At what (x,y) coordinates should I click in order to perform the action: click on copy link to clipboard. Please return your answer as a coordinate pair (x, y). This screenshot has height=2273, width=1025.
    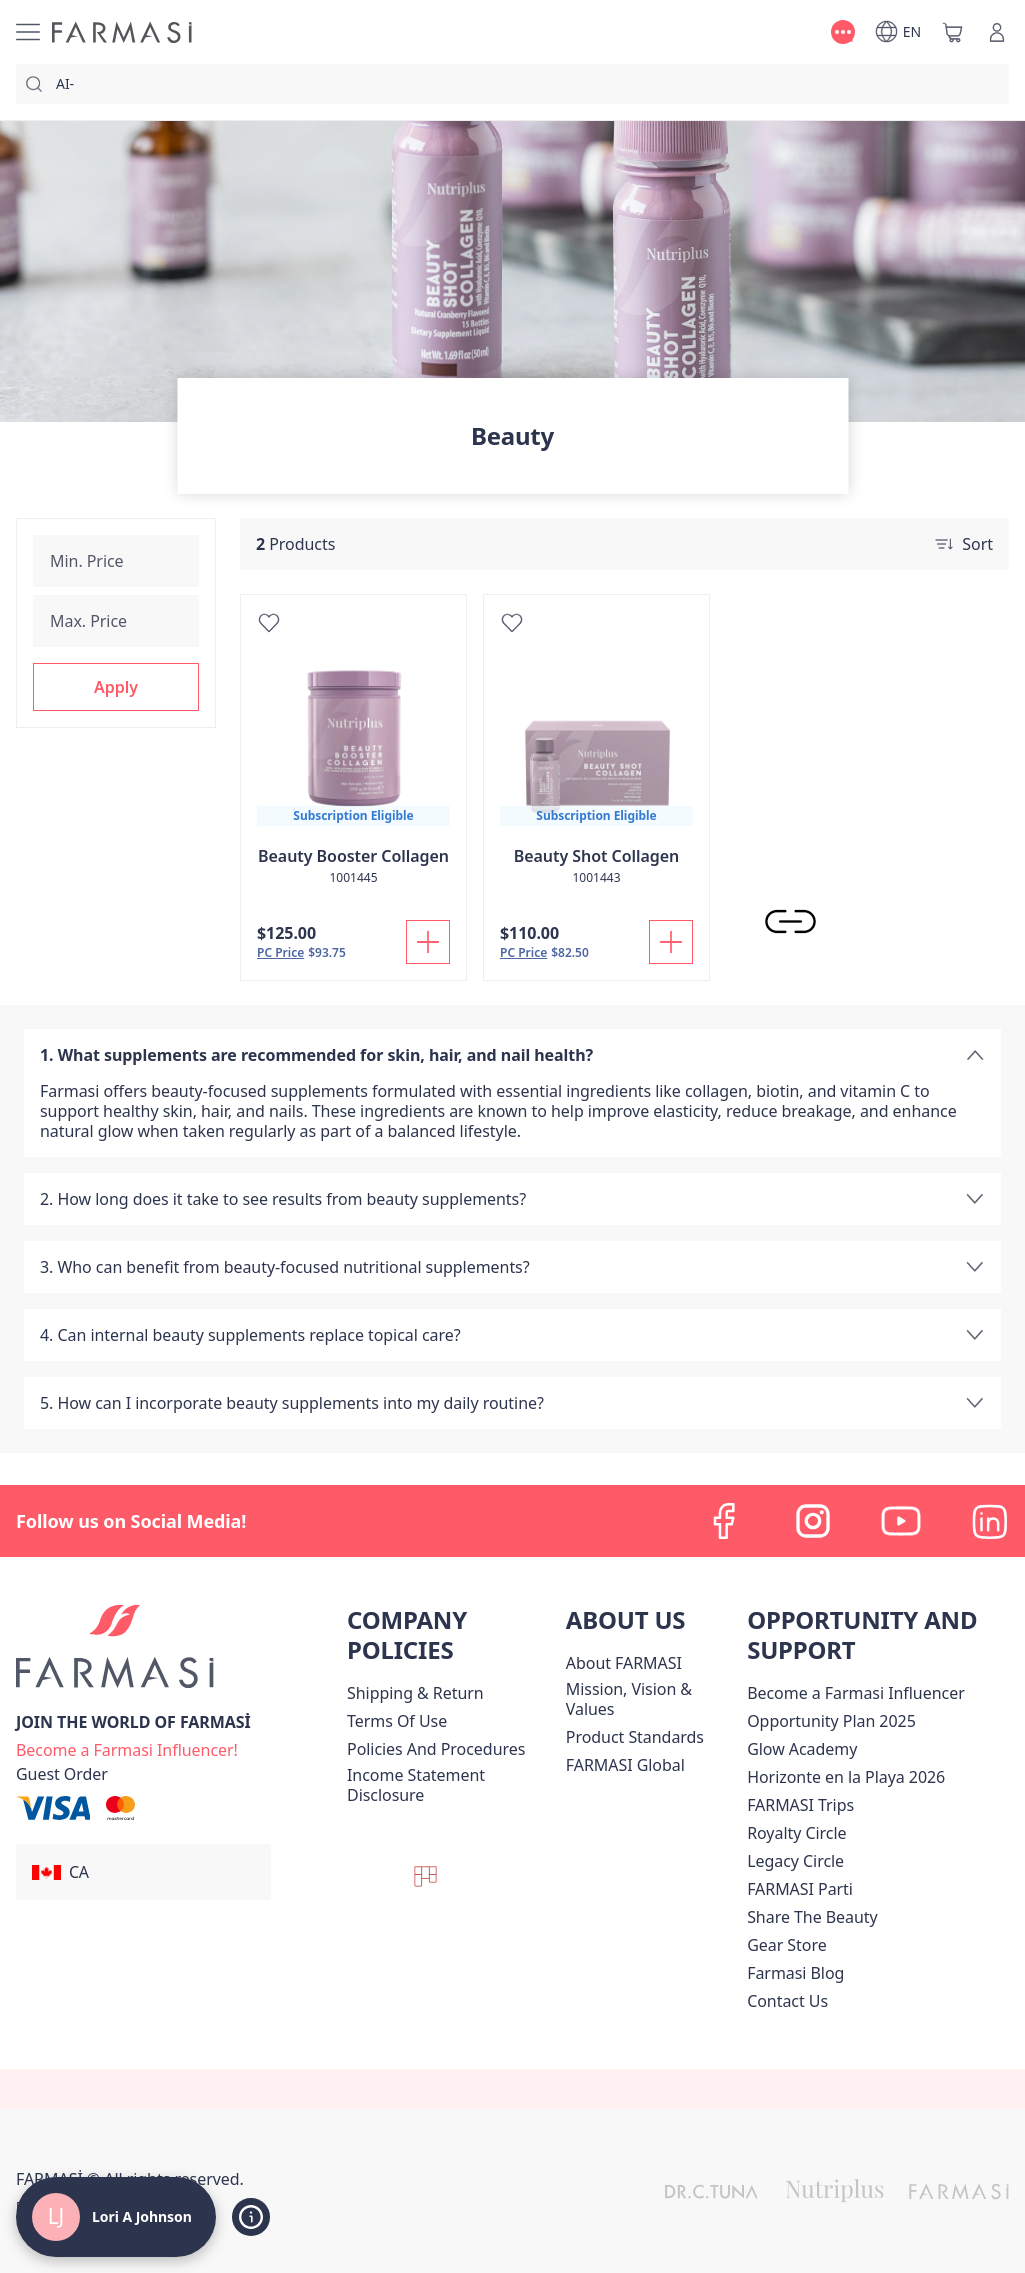
    Looking at the image, I should click on (790, 921).